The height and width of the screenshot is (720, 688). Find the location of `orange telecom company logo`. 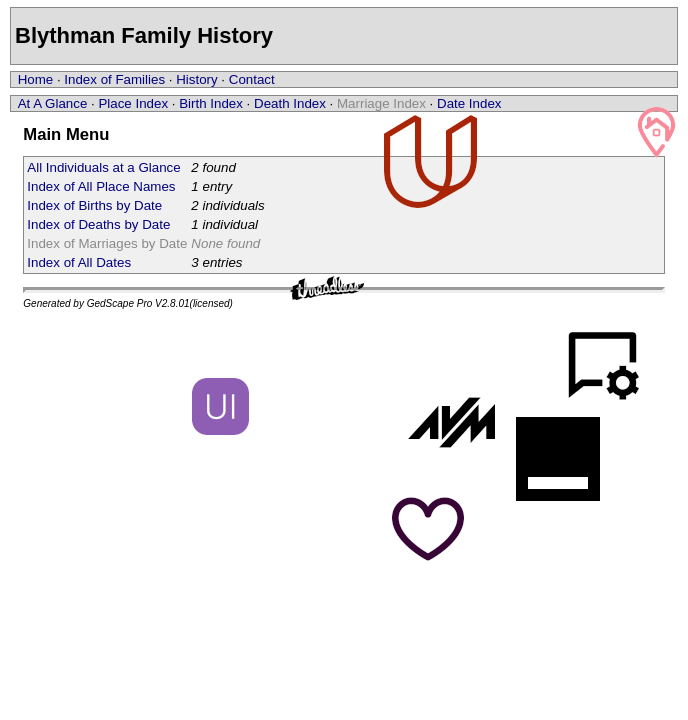

orange telecom company logo is located at coordinates (558, 459).